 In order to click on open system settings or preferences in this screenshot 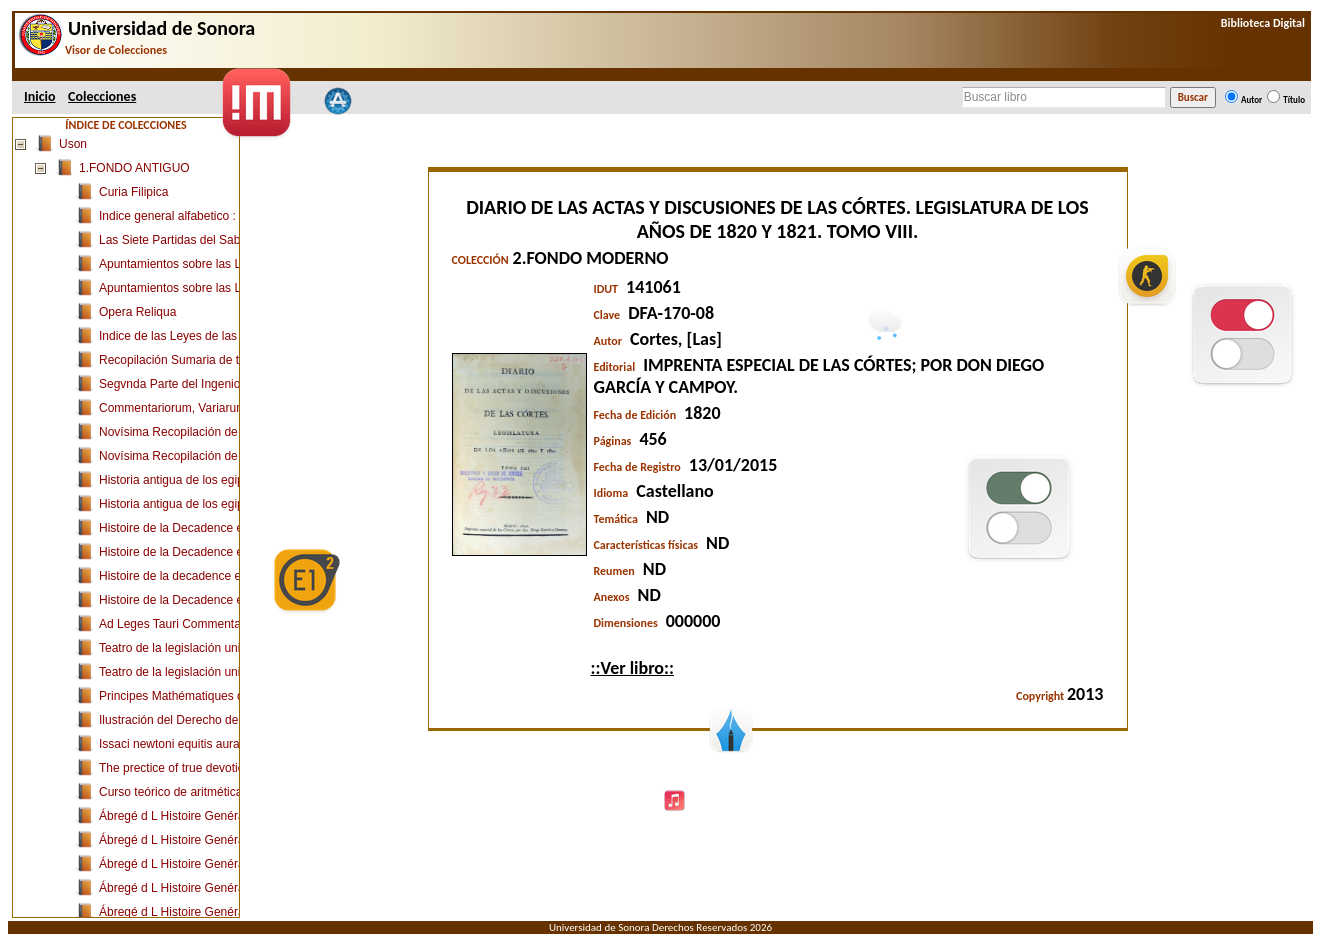, I will do `click(1019, 508)`.